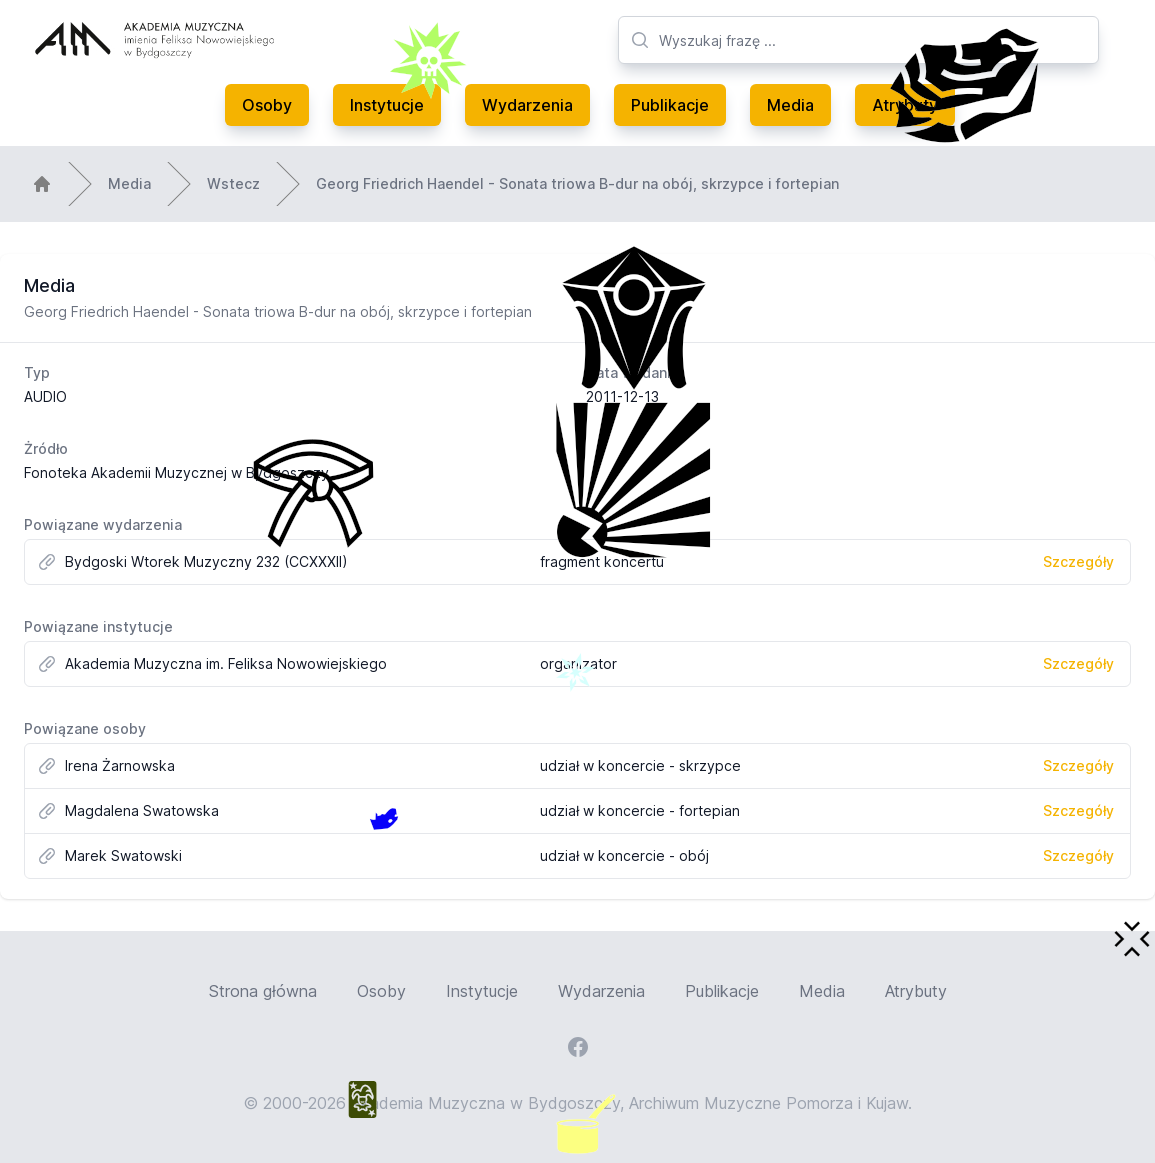 The height and width of the screenshot is (1163, 1155). What do you see at coordinates (634, 318) in the screenshot?
I see `represents a gem, crystal, or precious resource in-game` at bounding box center [634, 318].